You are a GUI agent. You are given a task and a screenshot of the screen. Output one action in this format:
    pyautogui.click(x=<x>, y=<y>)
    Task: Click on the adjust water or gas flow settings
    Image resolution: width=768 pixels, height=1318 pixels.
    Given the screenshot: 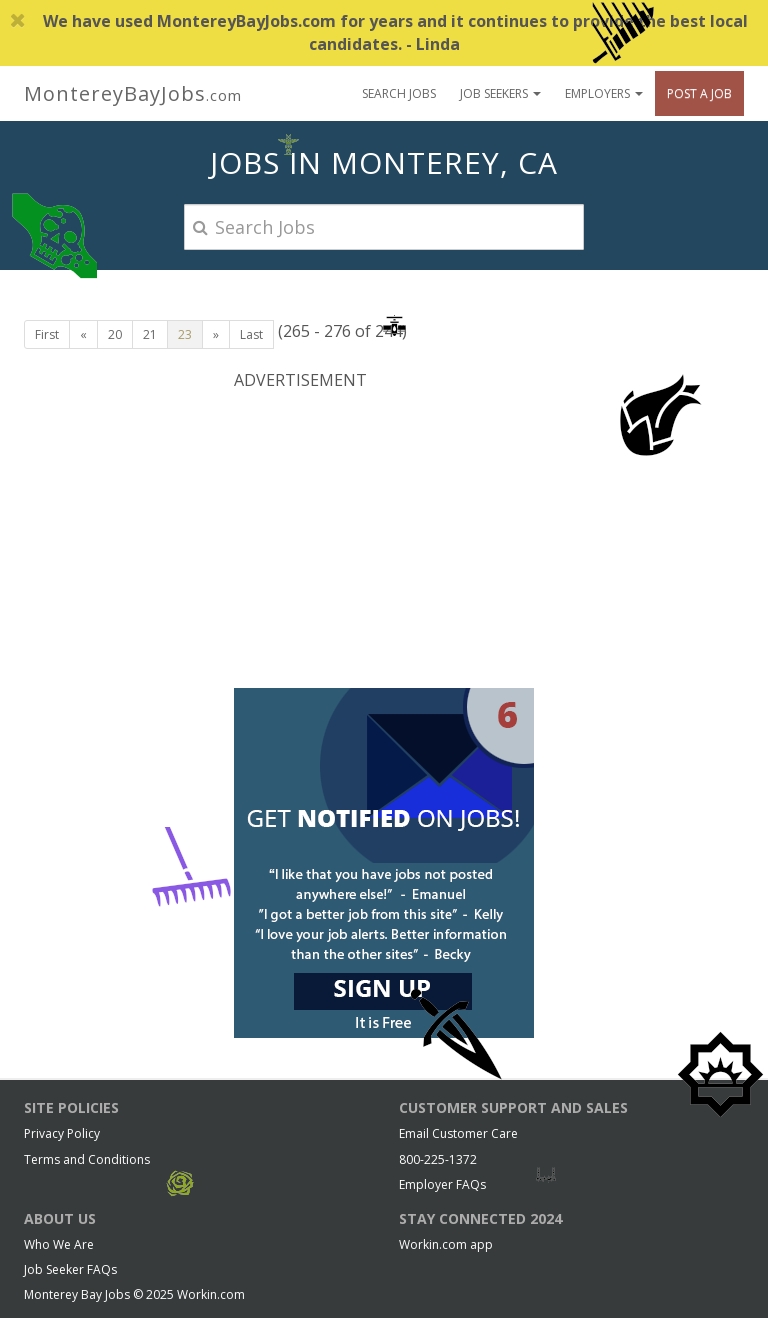 What is the action you would take?
    pyautogui.click(x=394, y=325)
    